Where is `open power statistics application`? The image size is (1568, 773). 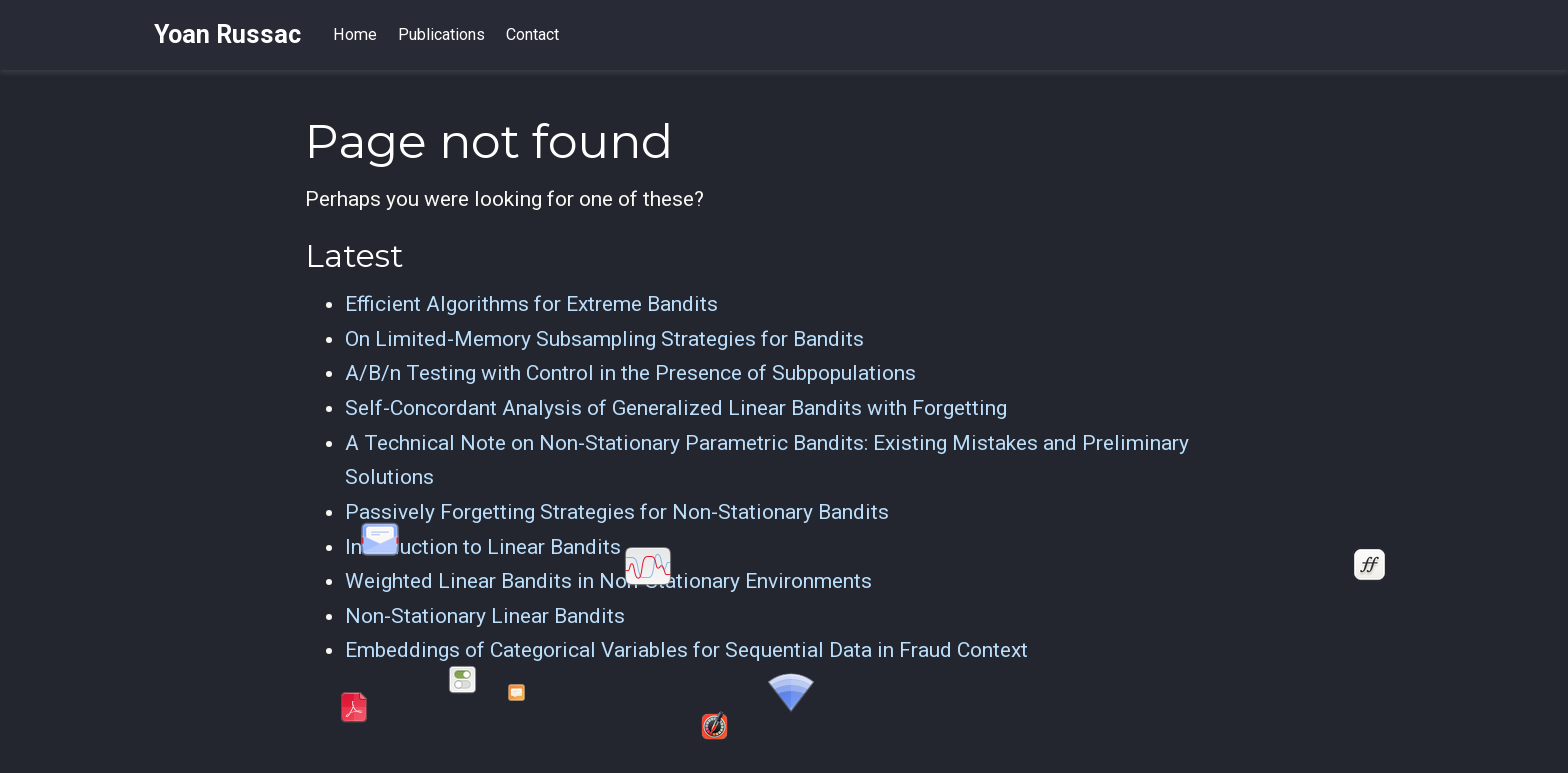 open power statistics application is located at coordinates (648, 566).